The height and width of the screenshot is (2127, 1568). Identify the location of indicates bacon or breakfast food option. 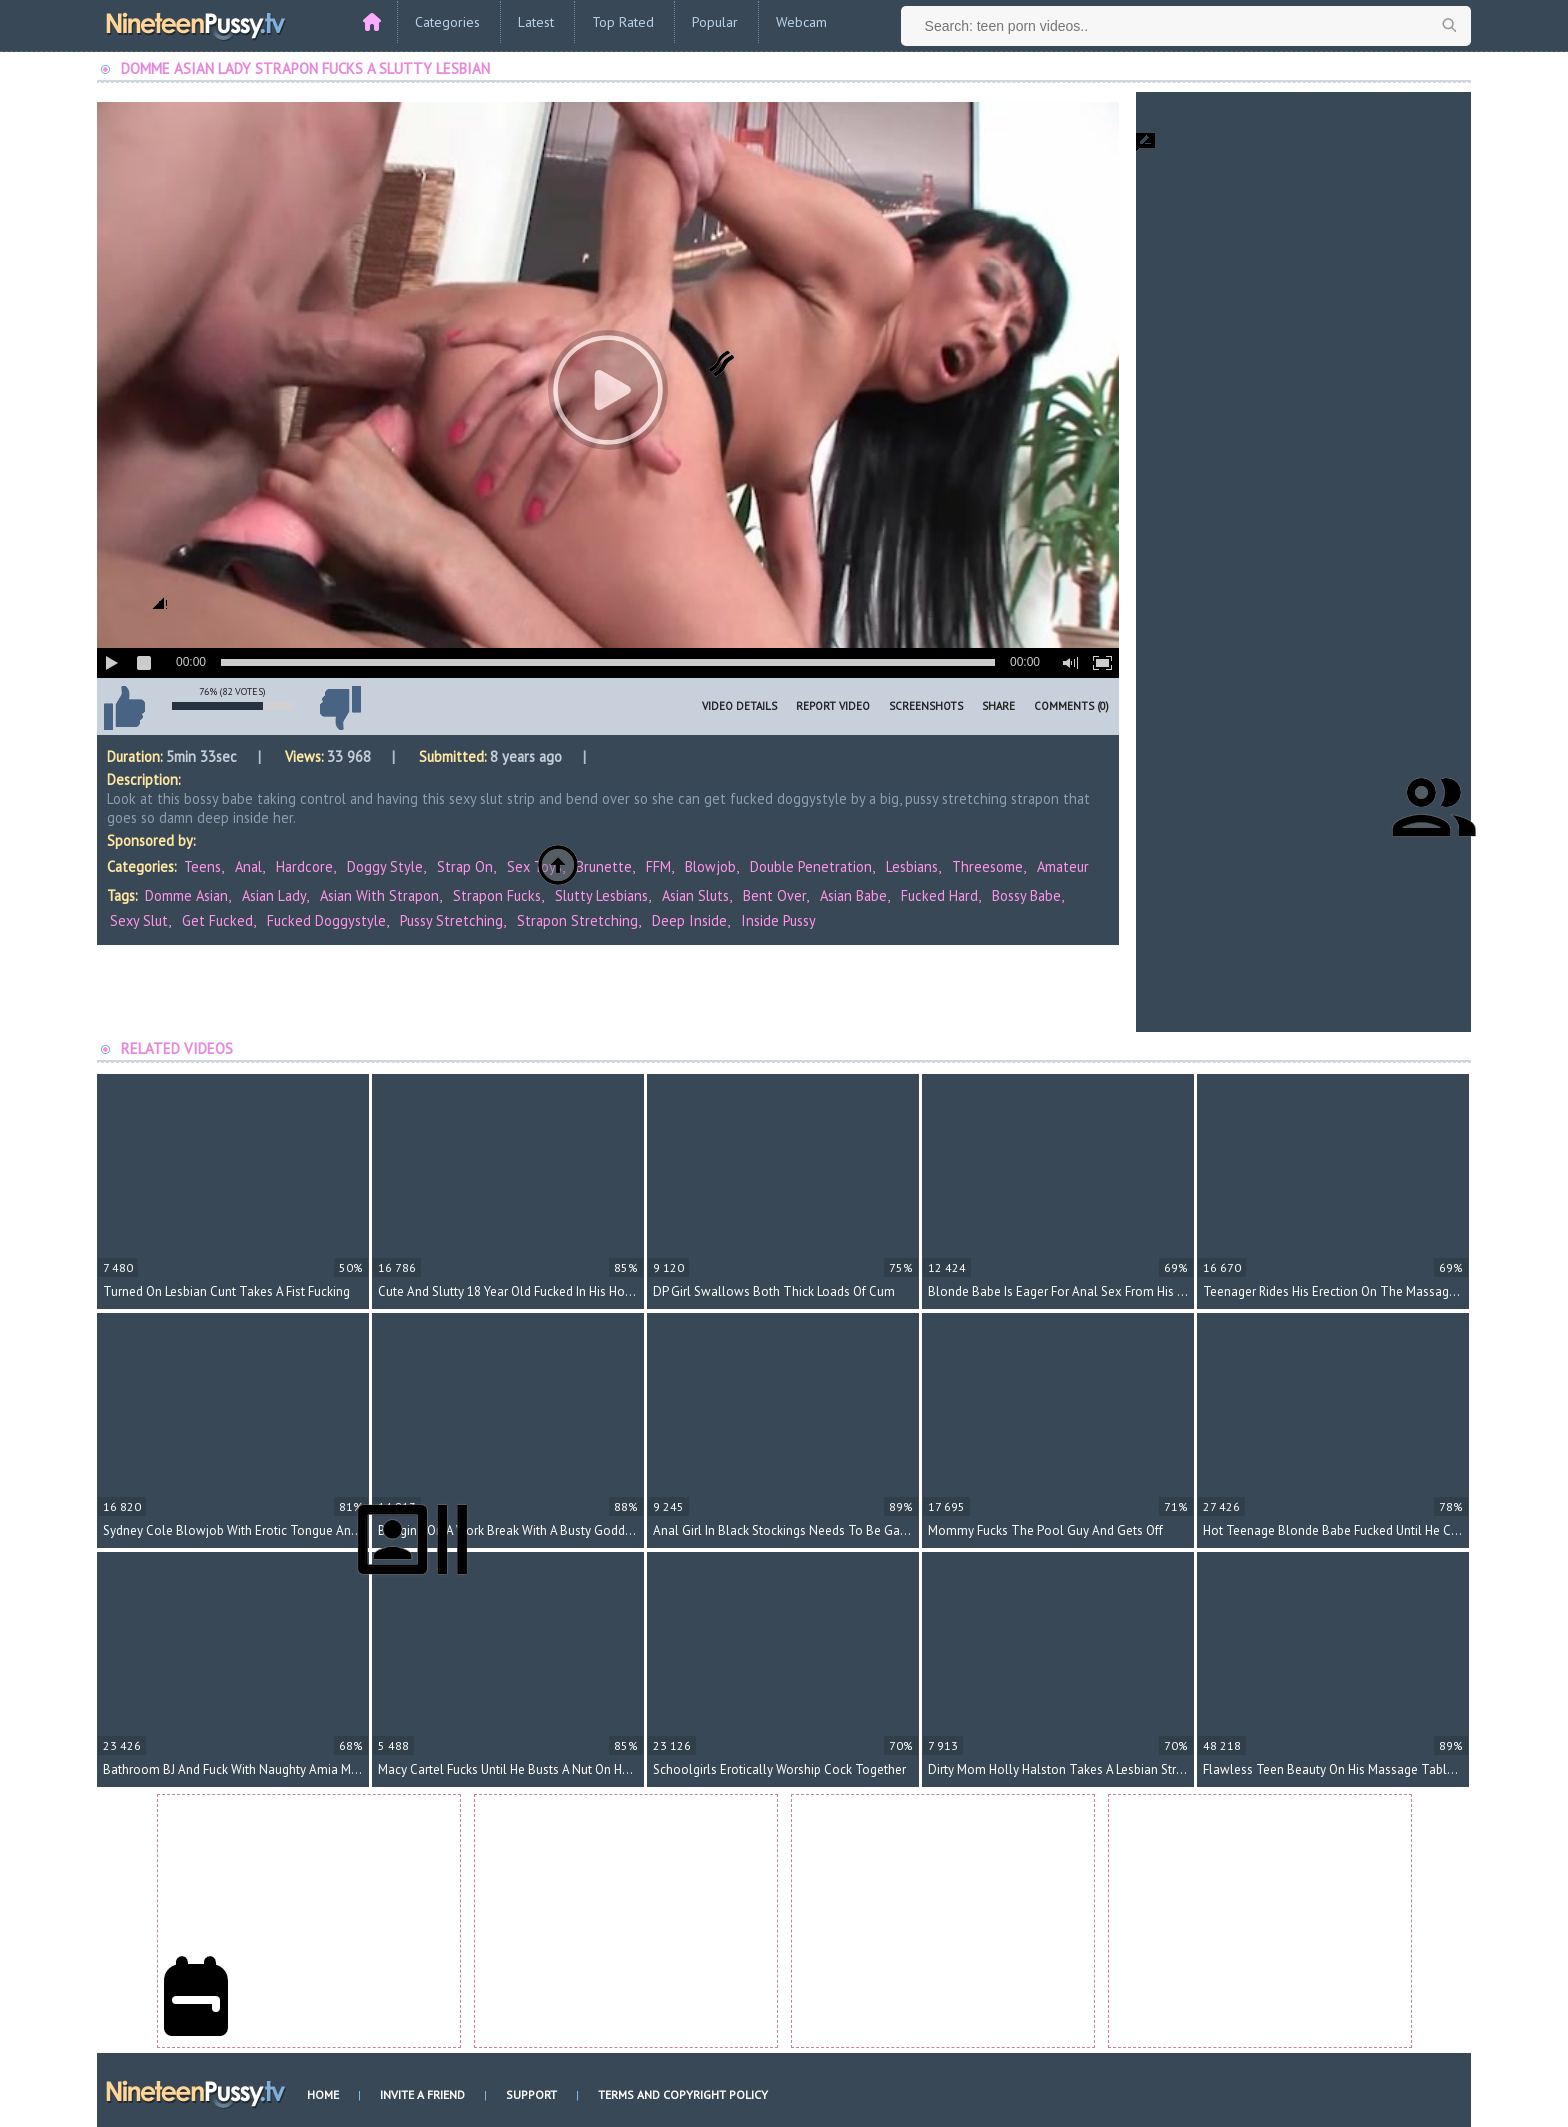
(721, 363).